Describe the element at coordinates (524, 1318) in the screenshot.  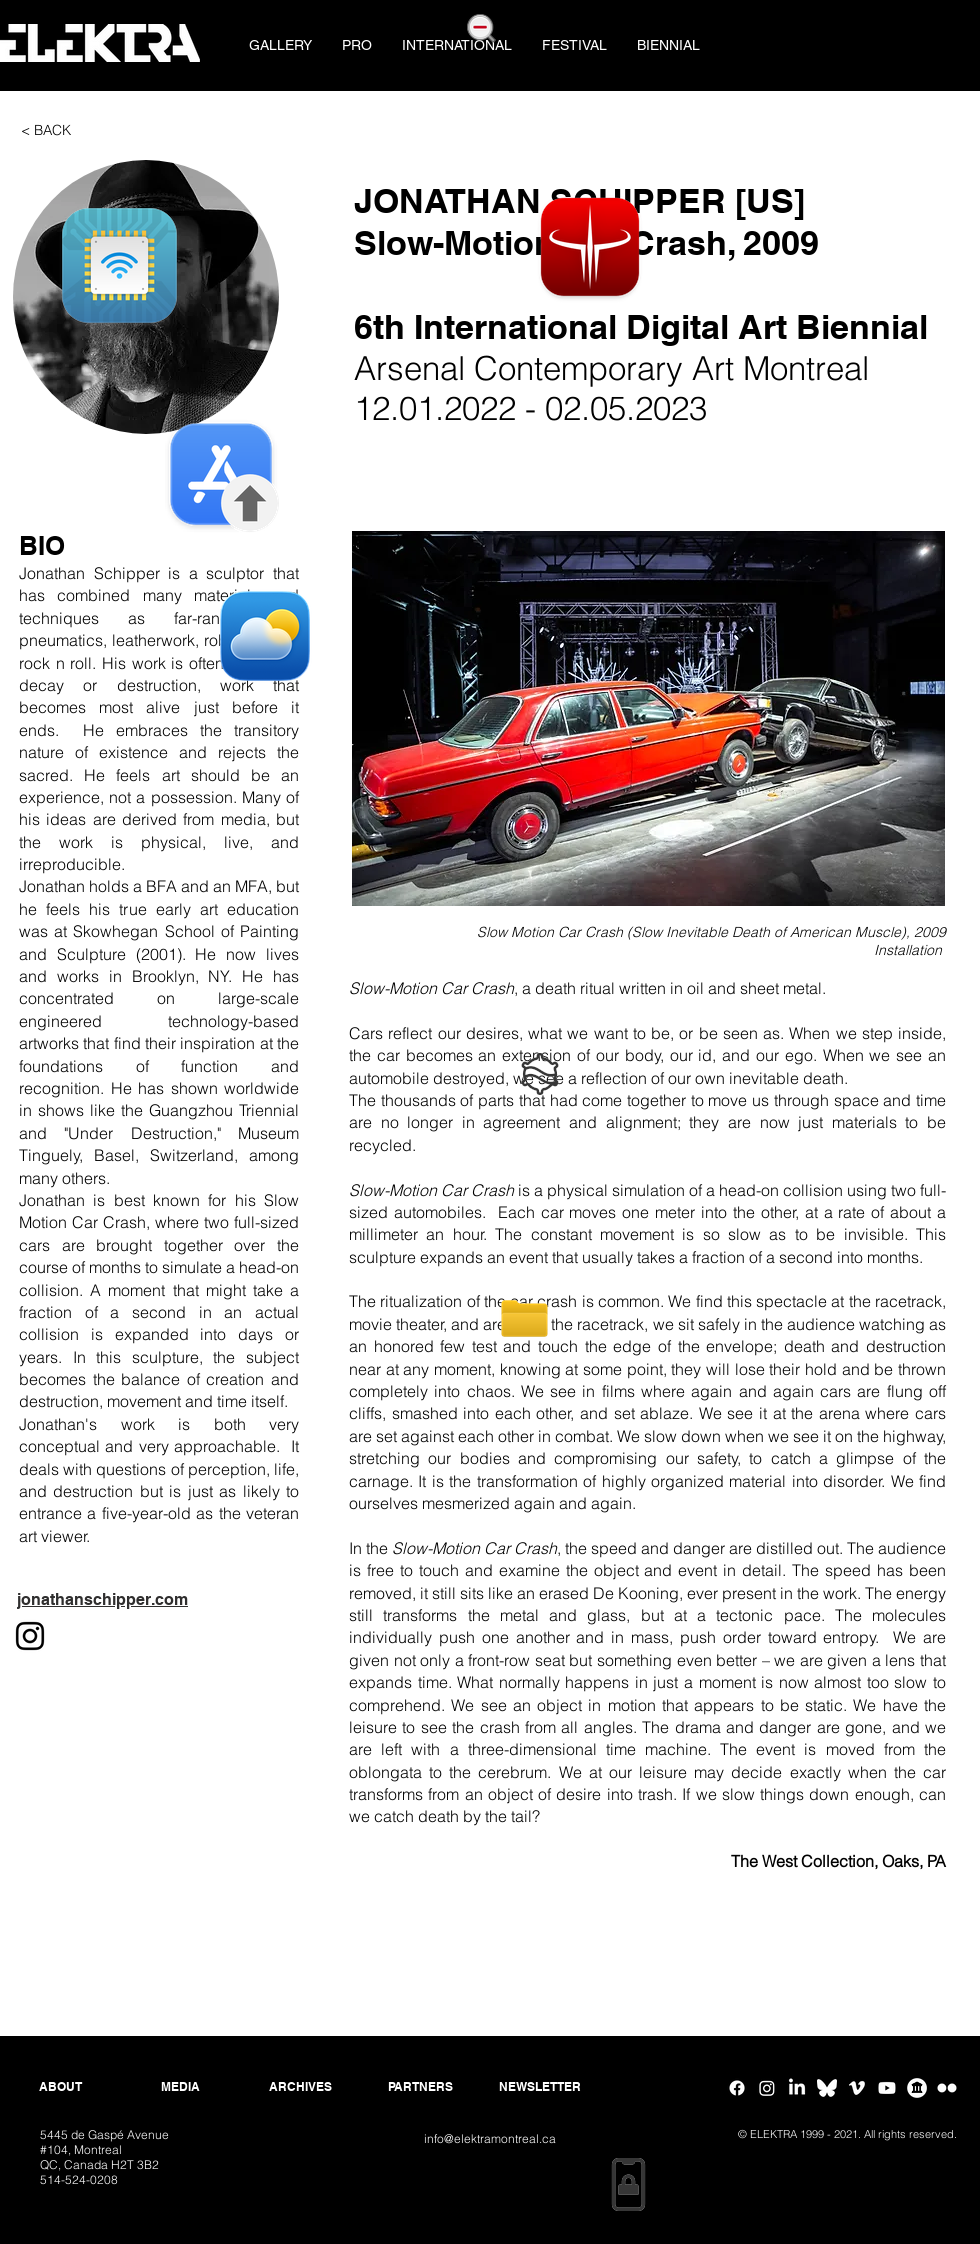
I see `open folder containing files or documents` at that location.